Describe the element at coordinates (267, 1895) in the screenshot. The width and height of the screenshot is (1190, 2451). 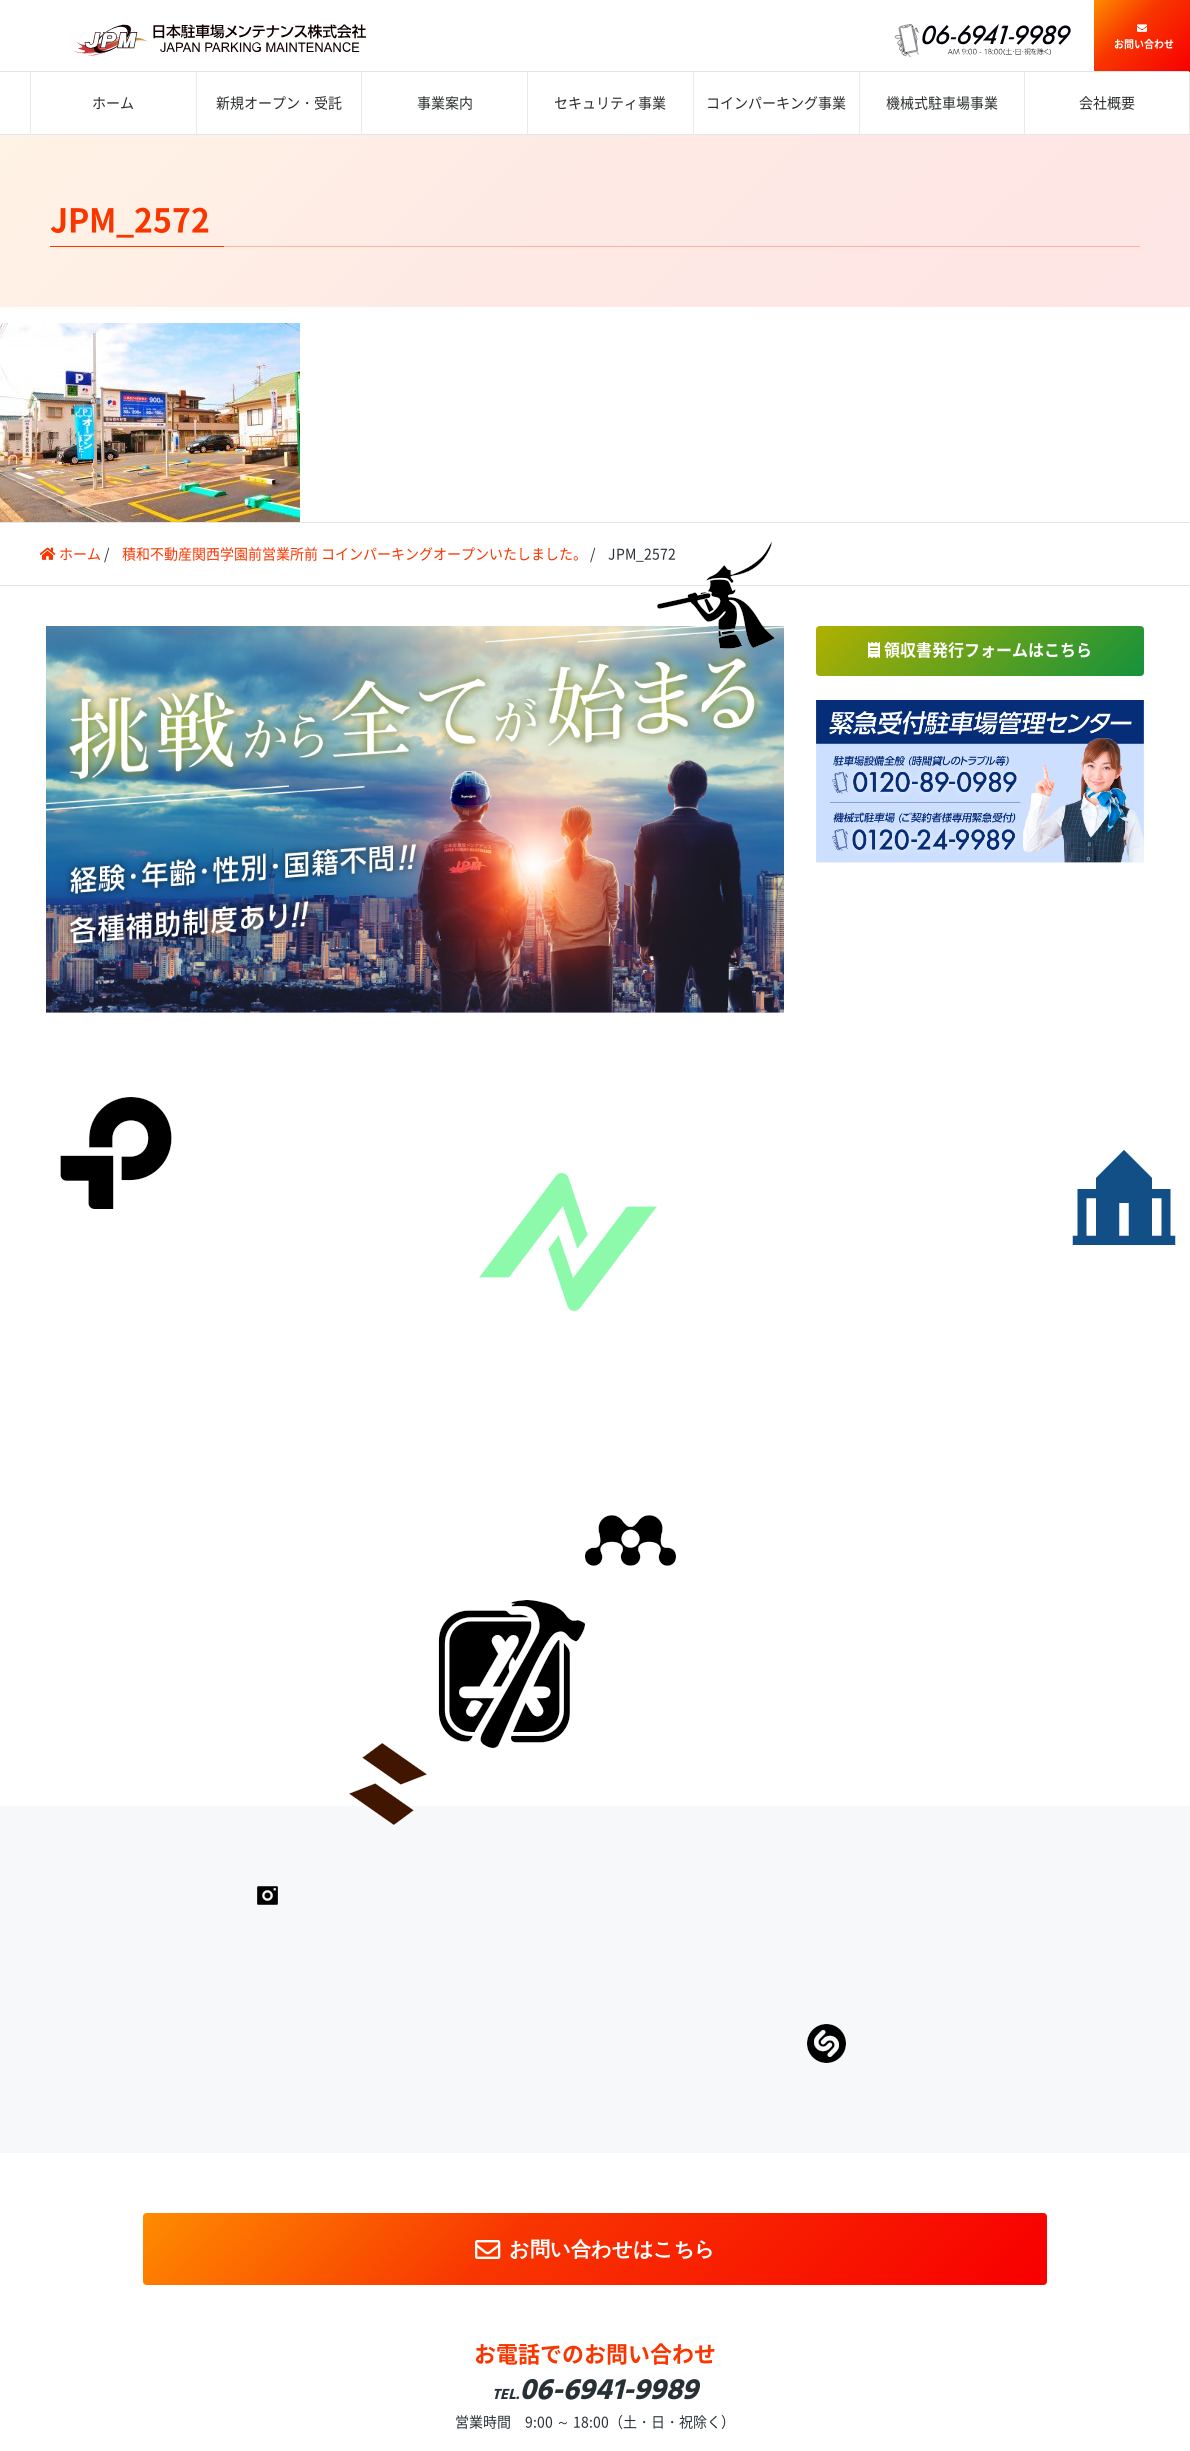
I see `open camera to take a photo` at that location.